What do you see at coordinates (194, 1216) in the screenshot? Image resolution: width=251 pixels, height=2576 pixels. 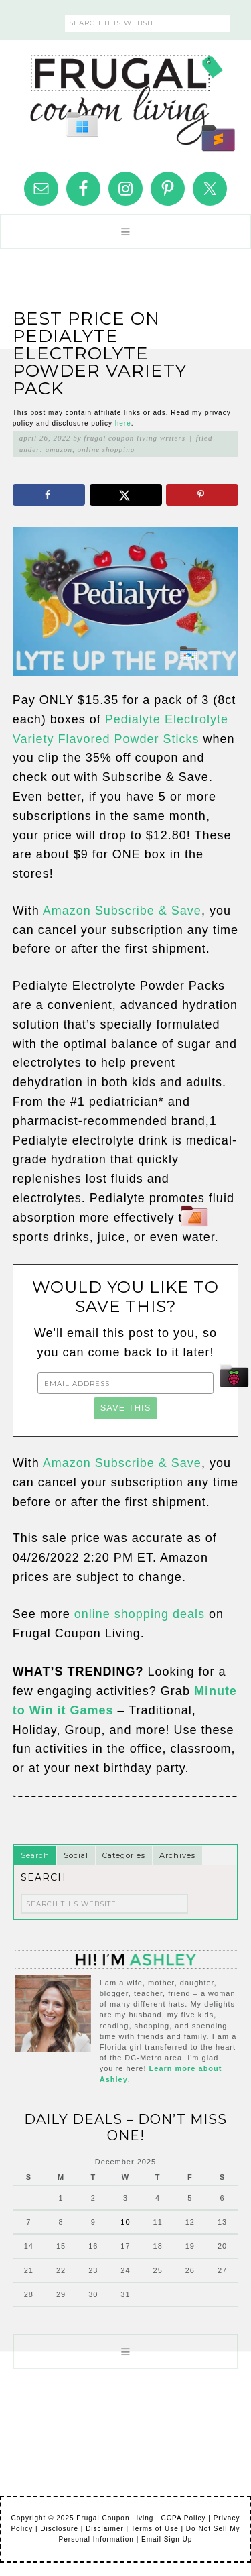 I see `open affinity publisher project folder` at bounding box center [194, 1216].